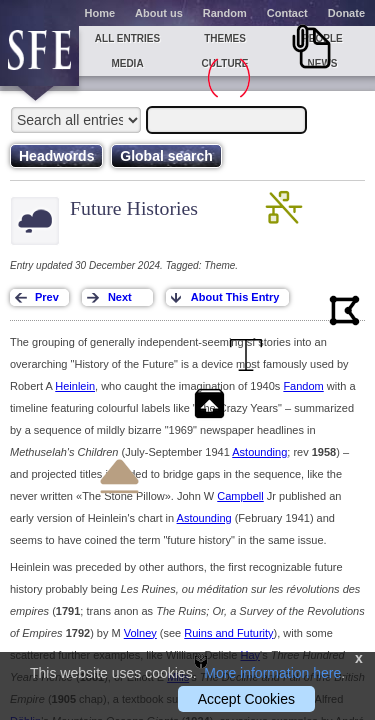 This screenshot has height=720, width=375. Describe the element at coordinates (119, 478) in the screenshot. I see `eject media or removable disk` at that location.